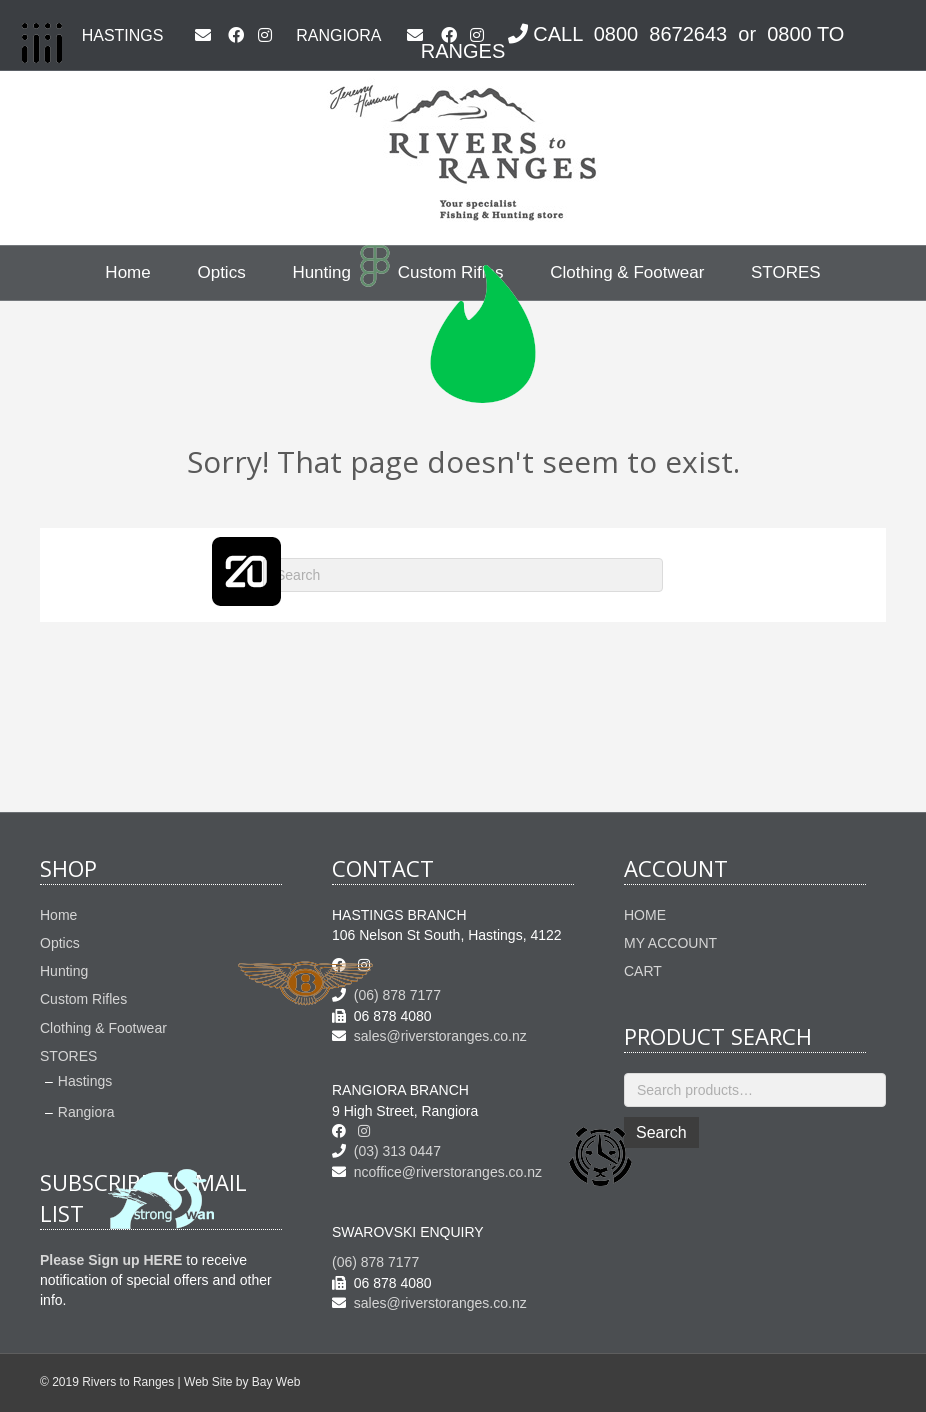 The width and height of the screenshot is (926, 1412). What do you see at coordinates (246, 571) in the screenshot?
I see `open the Twenty CRM app` at bounding box center [246, 571].